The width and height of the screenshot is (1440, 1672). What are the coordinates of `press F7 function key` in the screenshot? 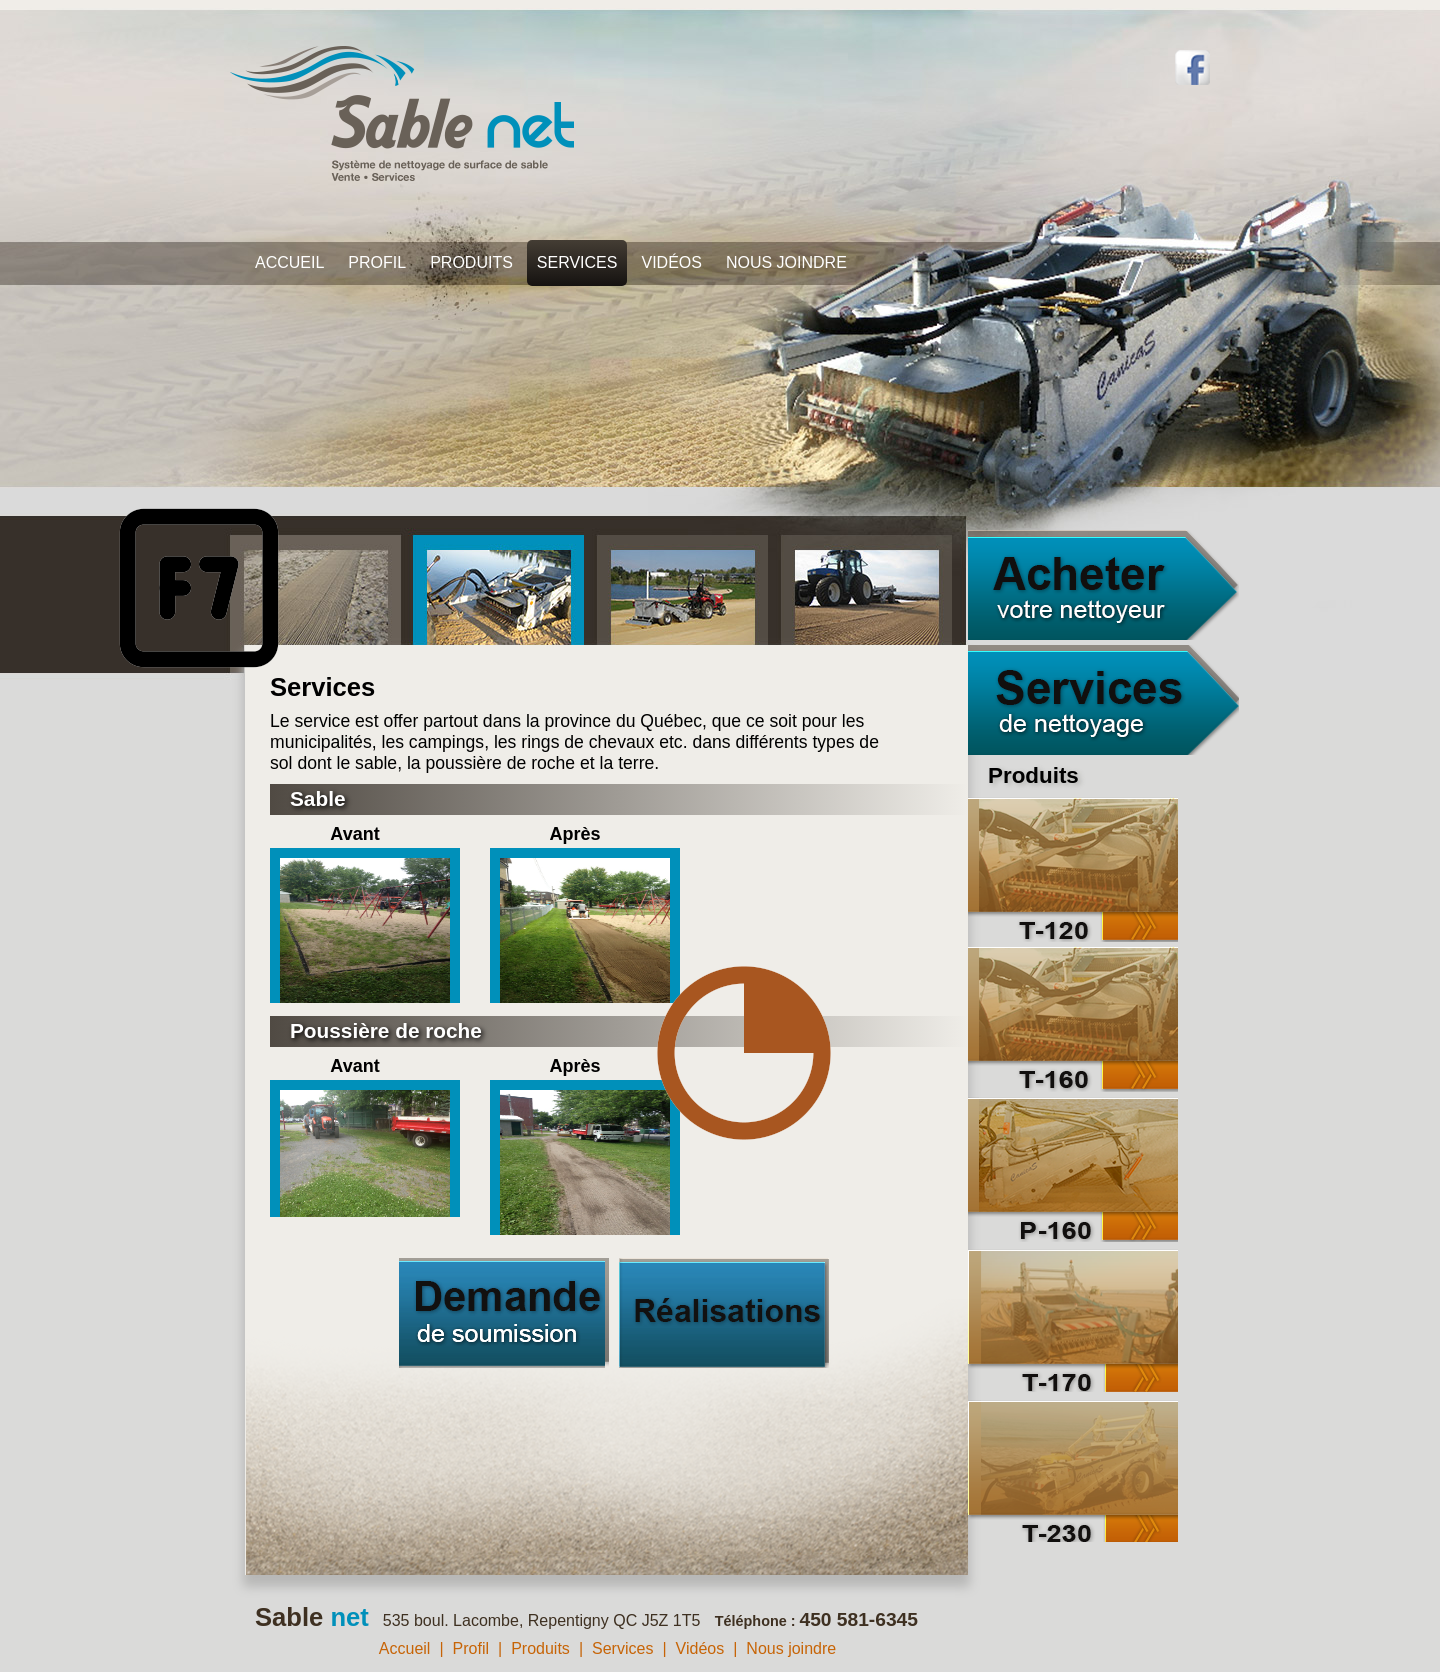 It's located at (199, 588).